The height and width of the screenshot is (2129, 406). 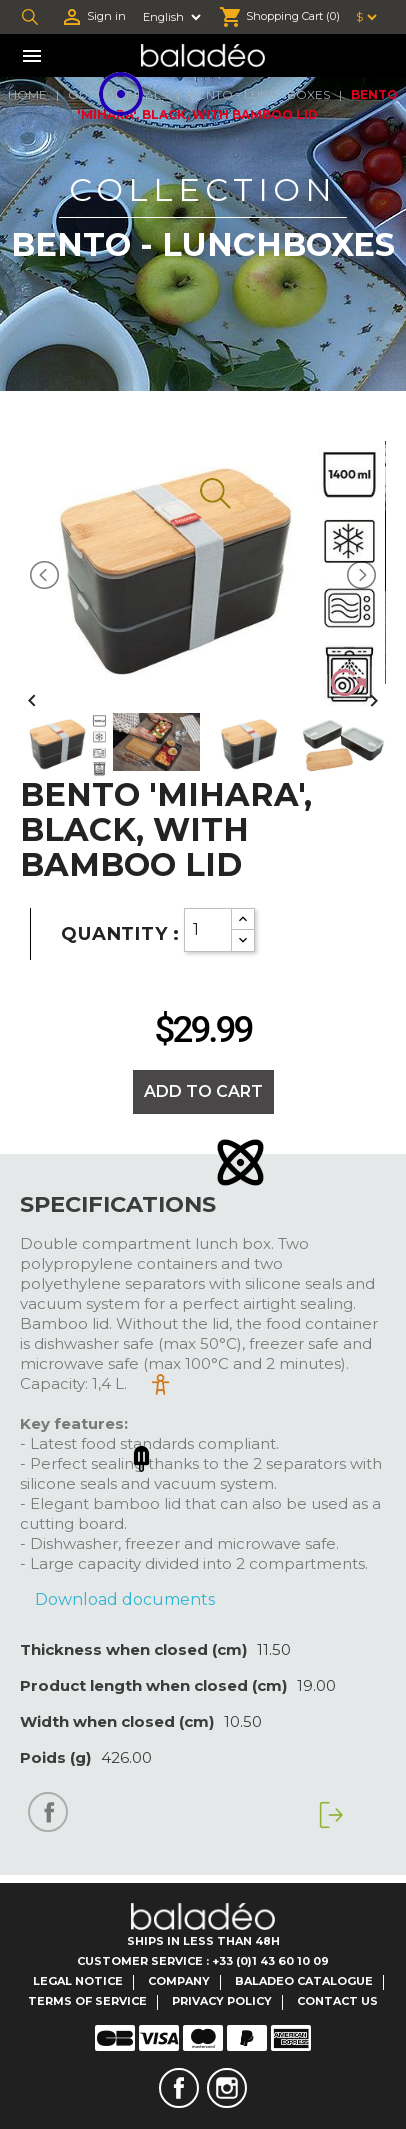 I want to click on access accessibility settings, so click(x=160, y=1384).